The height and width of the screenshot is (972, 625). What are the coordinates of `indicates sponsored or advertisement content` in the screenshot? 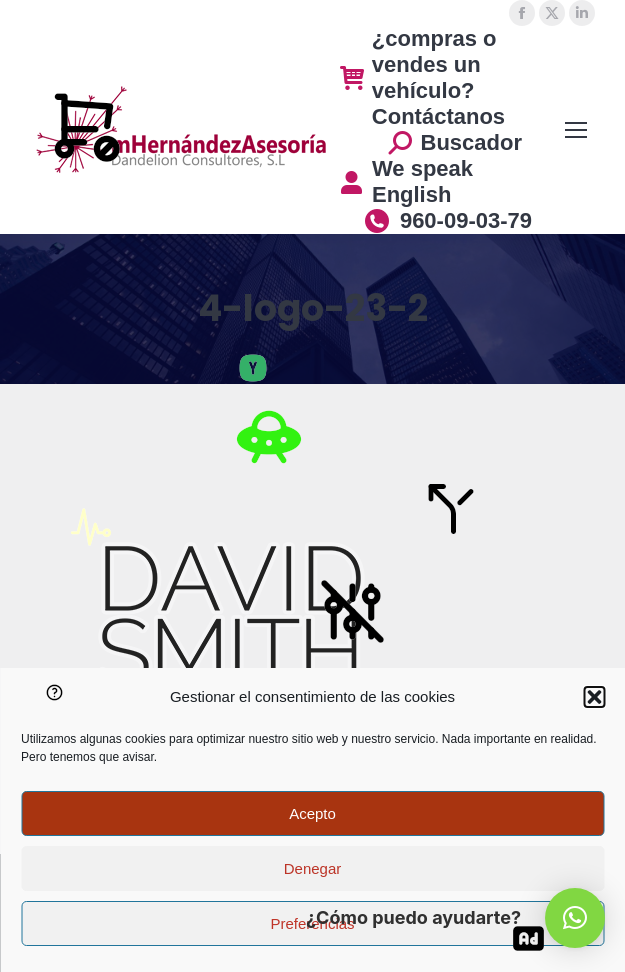 It's located at (528, 938).